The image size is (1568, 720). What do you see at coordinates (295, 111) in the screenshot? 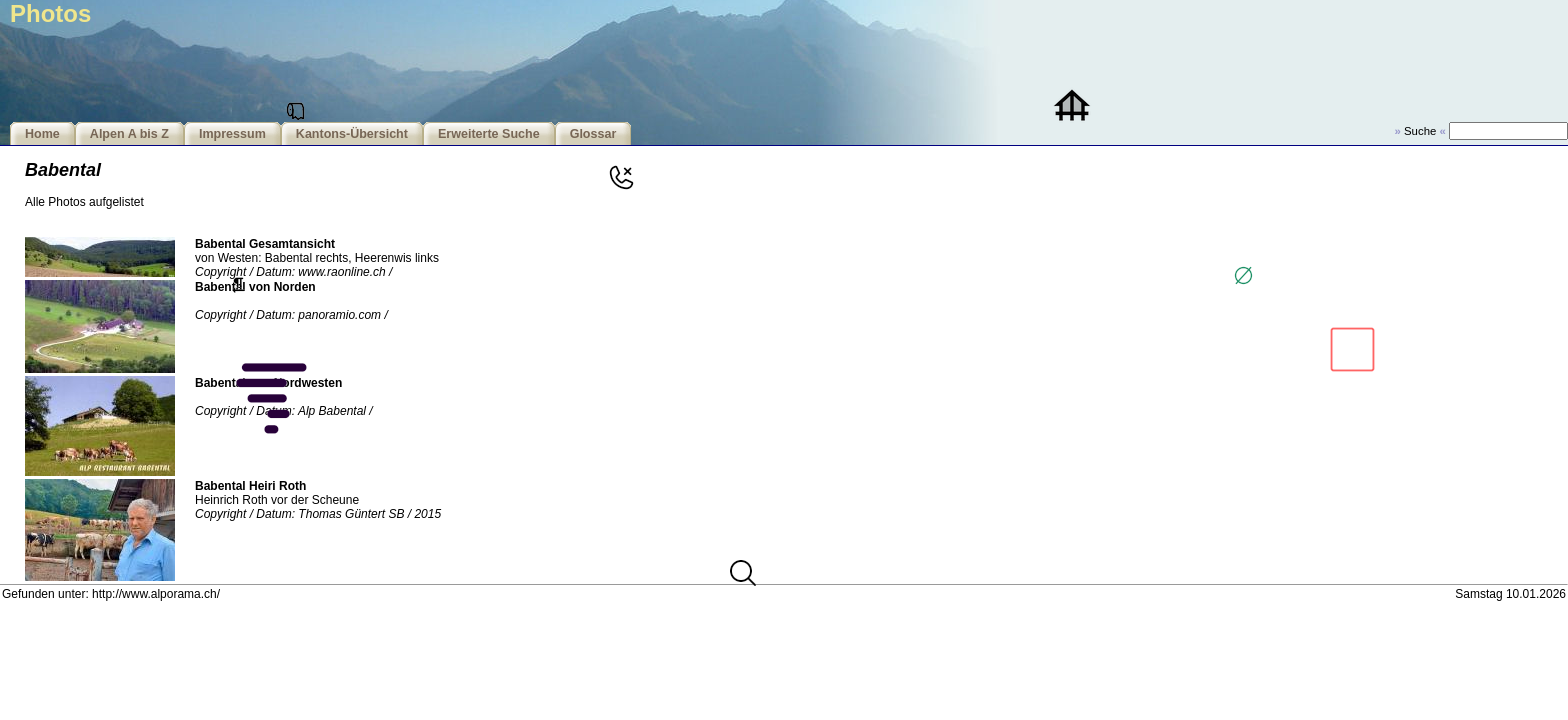
I see `indicates restroom or bathroom location` at bounding box center [295, 111].